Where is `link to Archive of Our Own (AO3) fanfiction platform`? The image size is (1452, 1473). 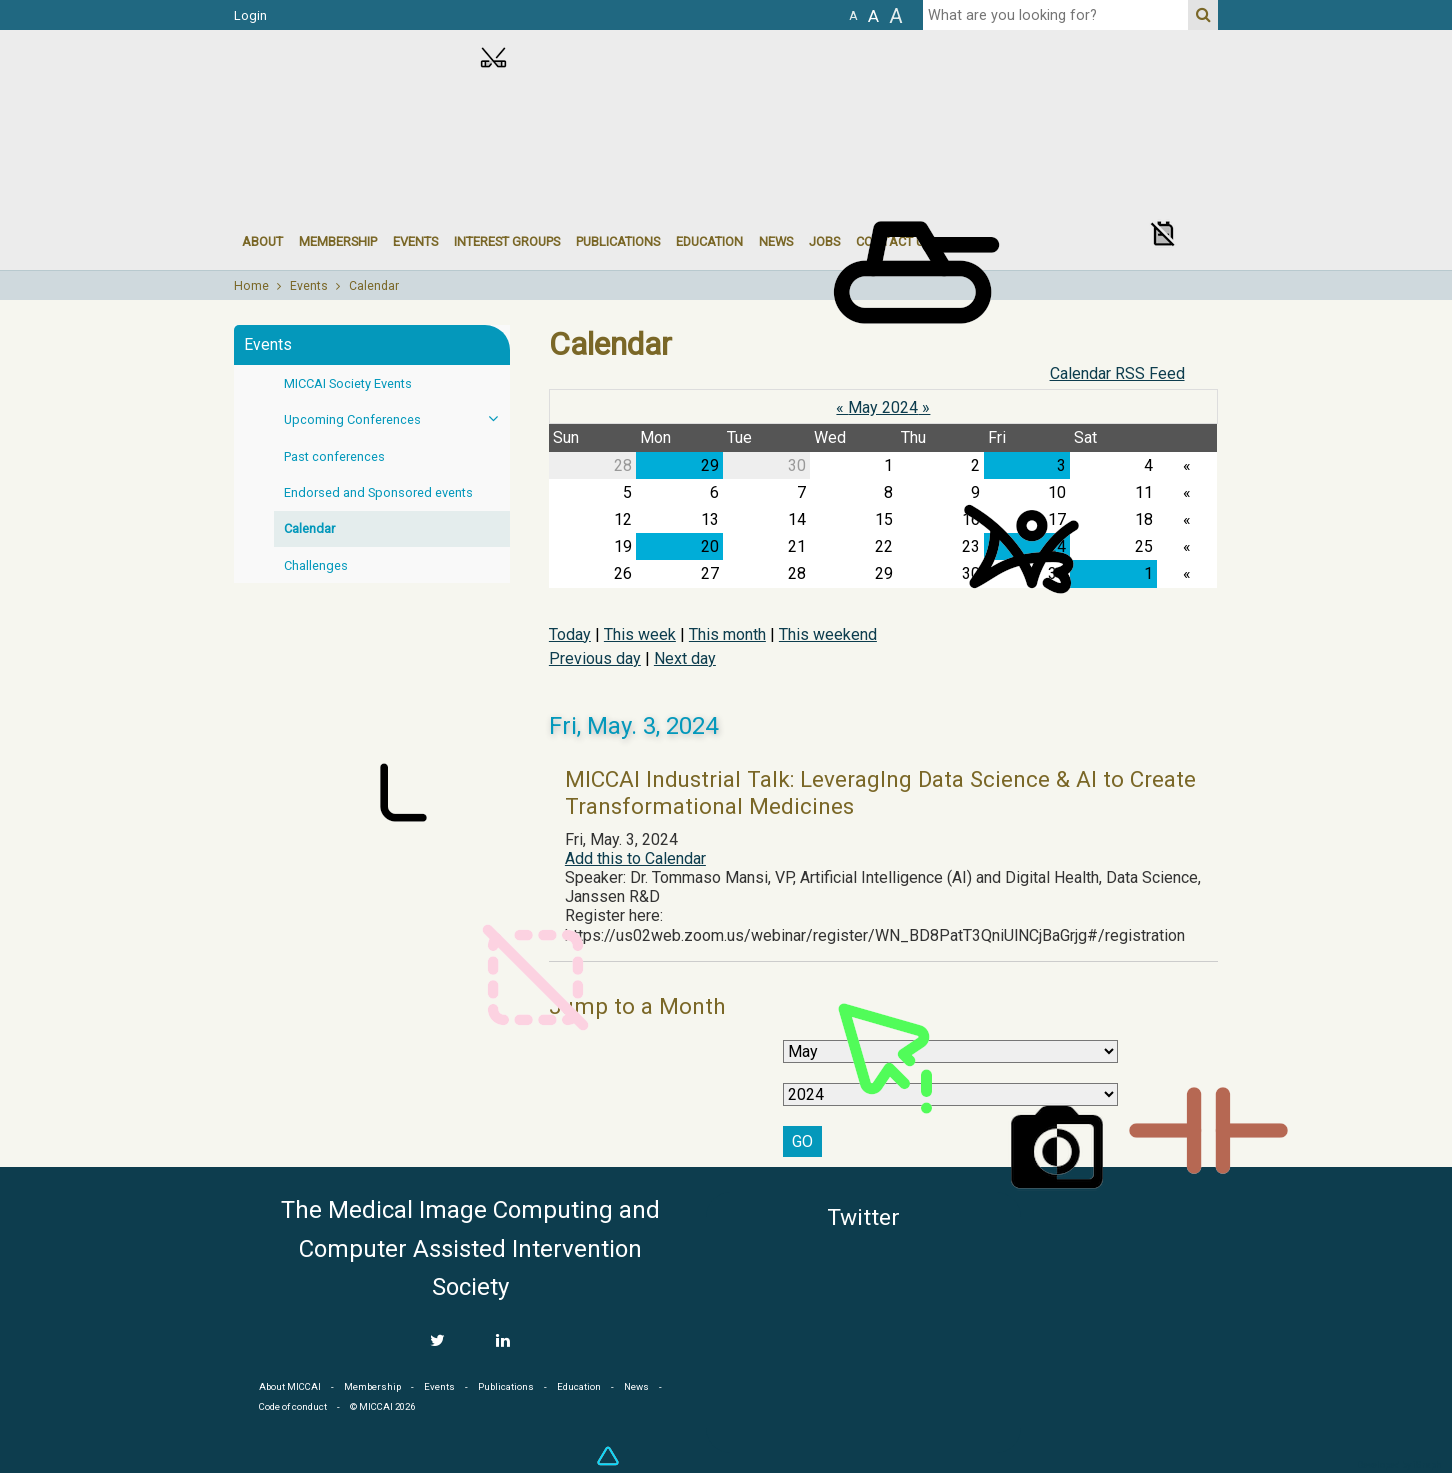 link to Archive of Our Own (AO3) fanfiction platform is located at coordinates (1021, 546).